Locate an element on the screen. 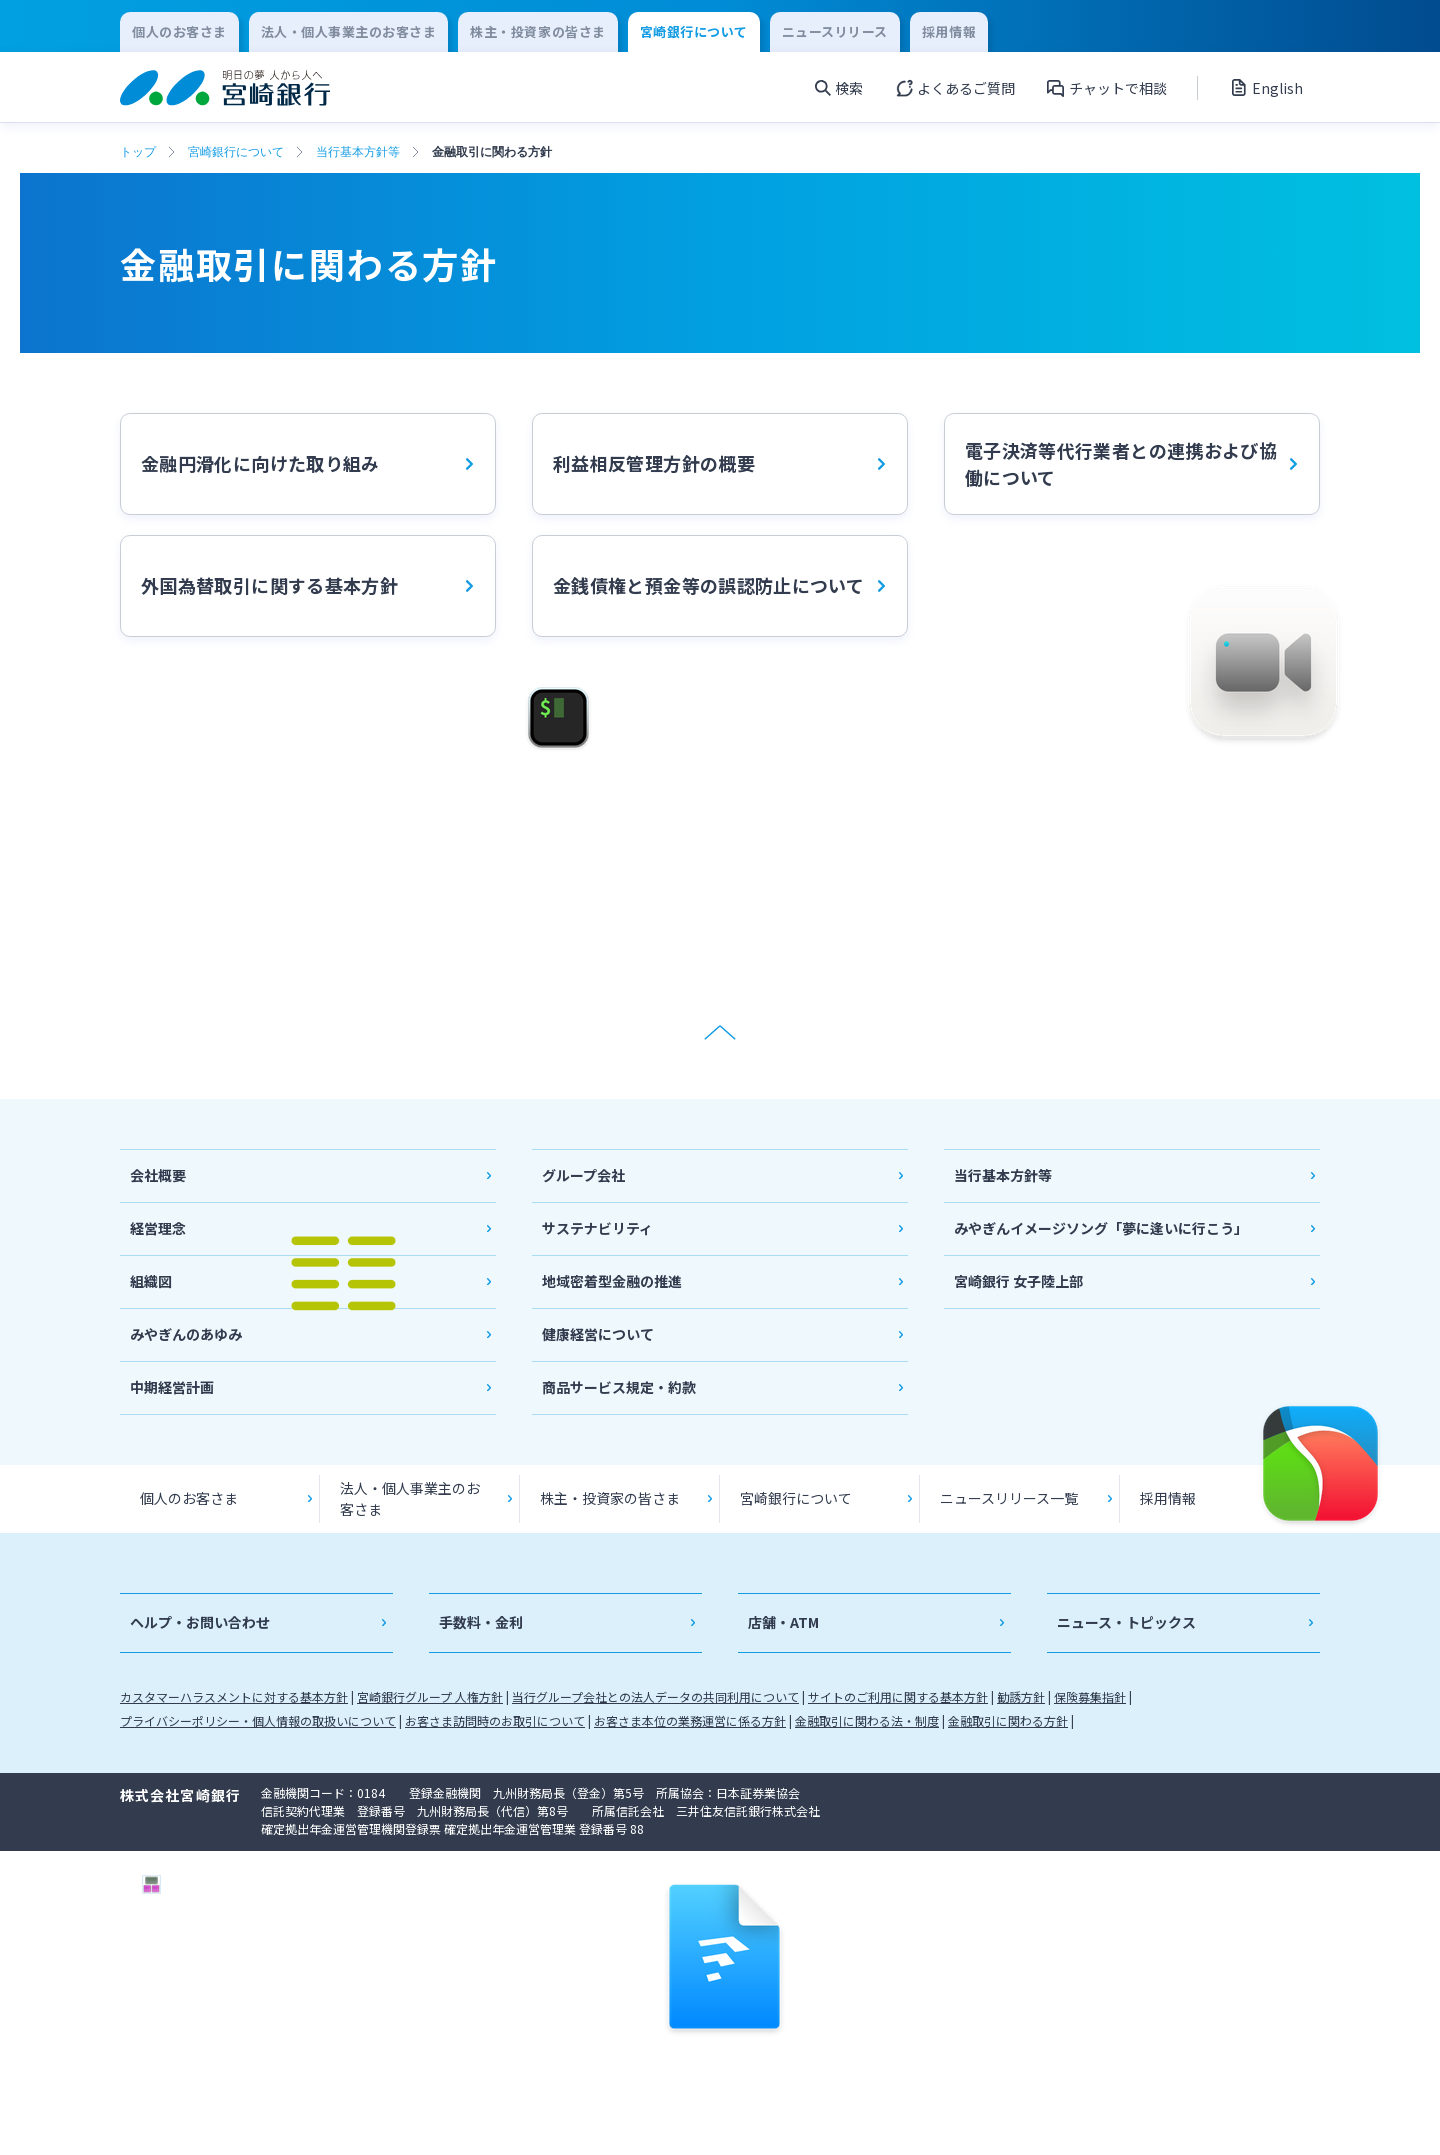 This screenshot has width=1440, height=2155. open reaper digital audio workstation is located at coordinates (1320, 1463).